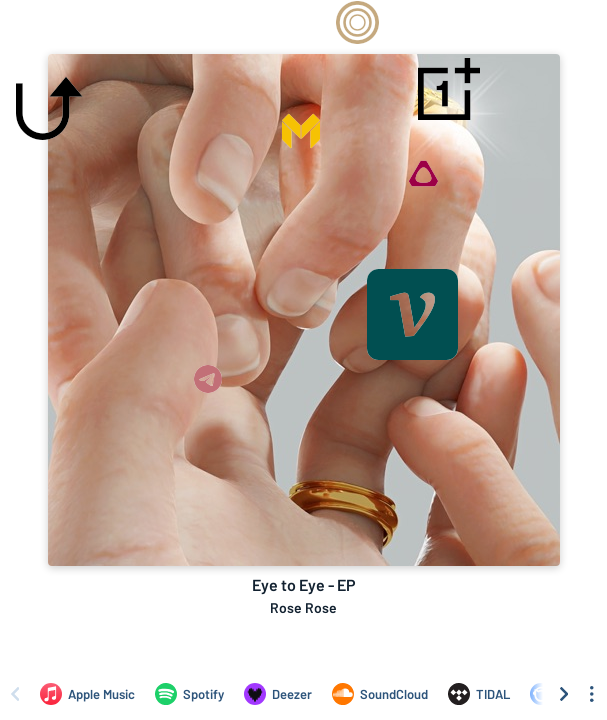  What do you see at coordinates (449, 89) in the screenshot?
I see `OnePlus brand logo` at bounding box center [449, 89].